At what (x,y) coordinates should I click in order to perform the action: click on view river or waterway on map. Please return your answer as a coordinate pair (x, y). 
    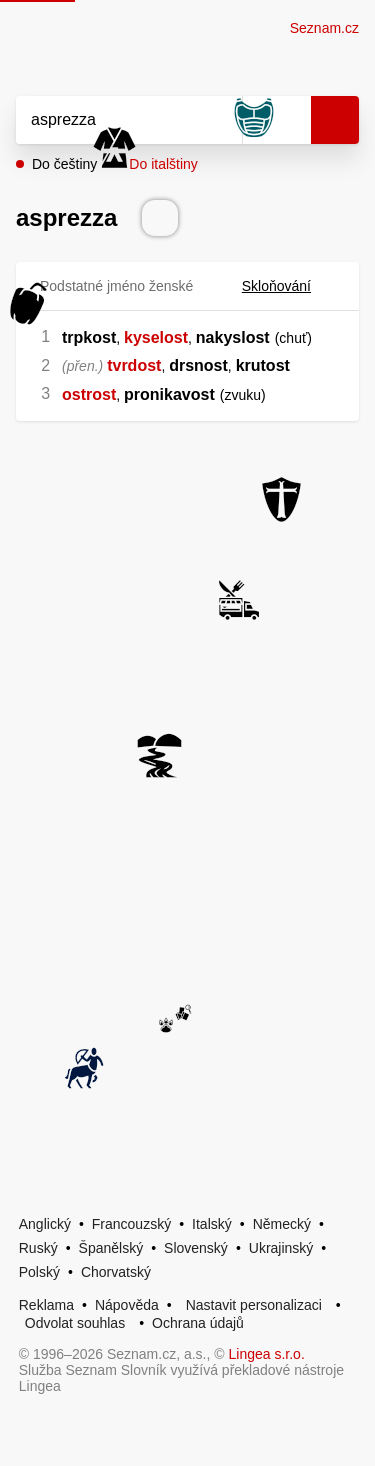
    Looking at the image, I should click on (159, 755).